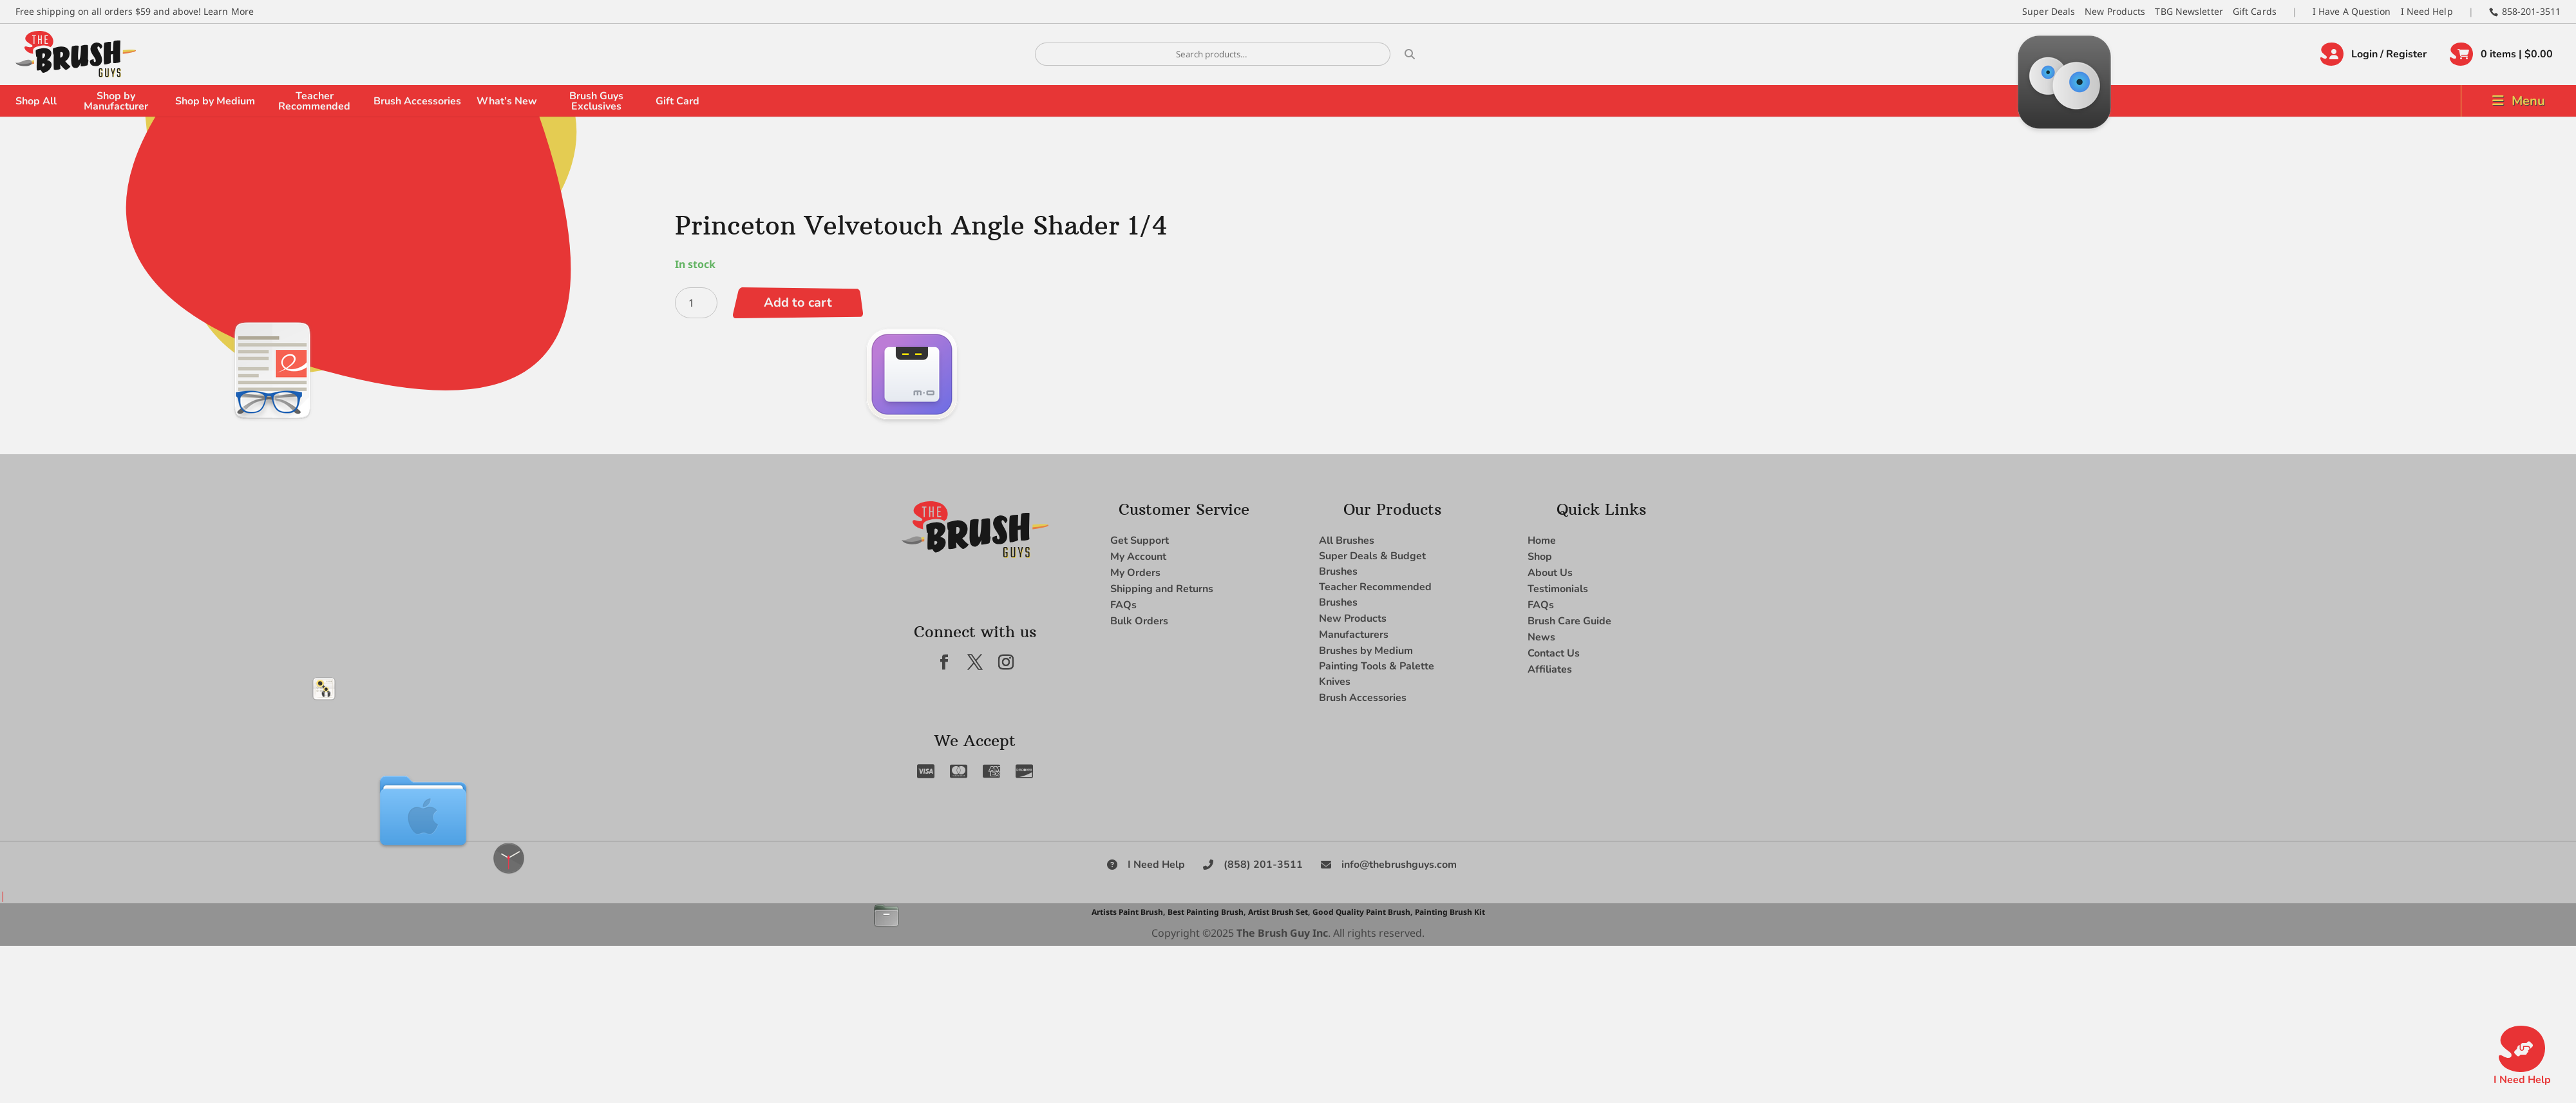  What do you see at coordinates (423, 810) in the screenshot?
I see `open apple system folder` at bounding box center [423, 810].